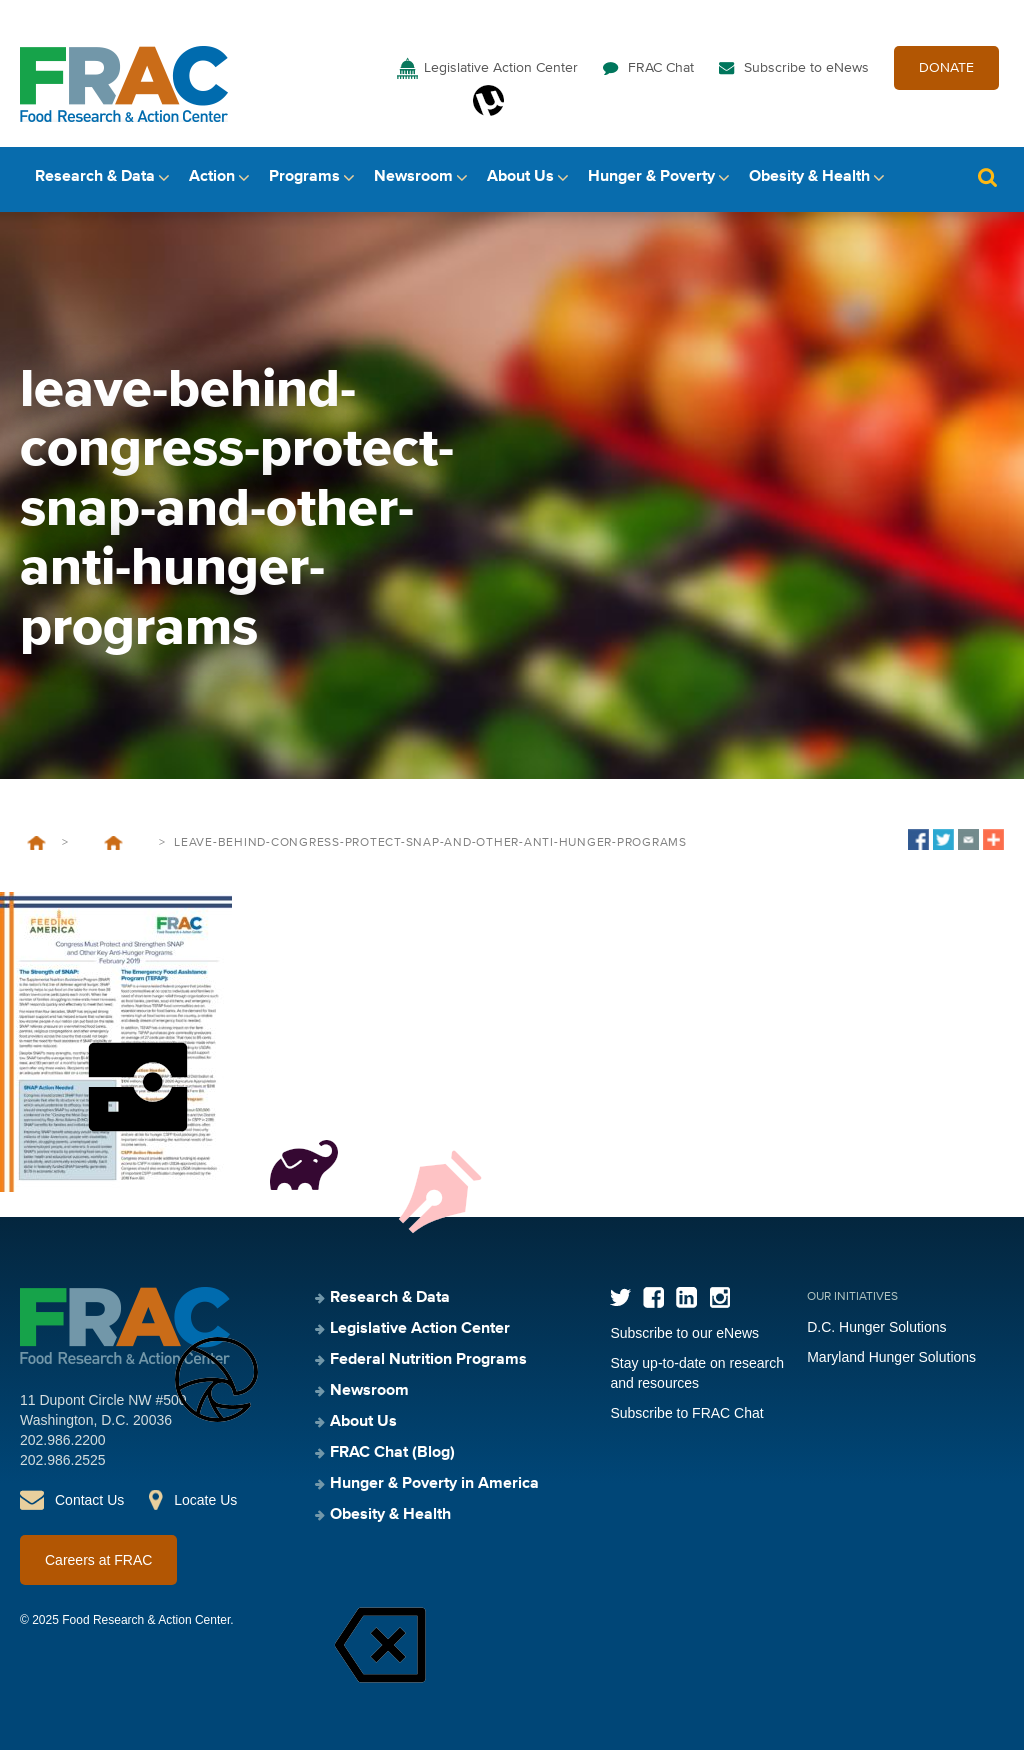  I want to click on open the Breaker podcast app, so click(216, 1379).